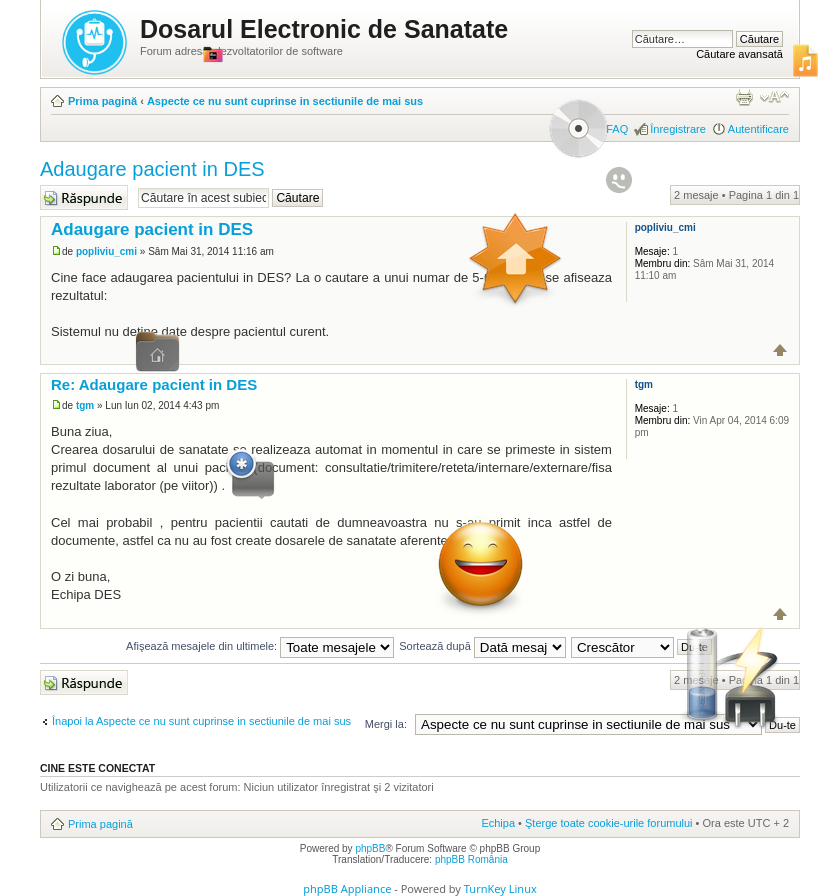 The height and width of the screenshot is (896, 840). I want to click on express happiness or laughter in a message, so click(481, 568).